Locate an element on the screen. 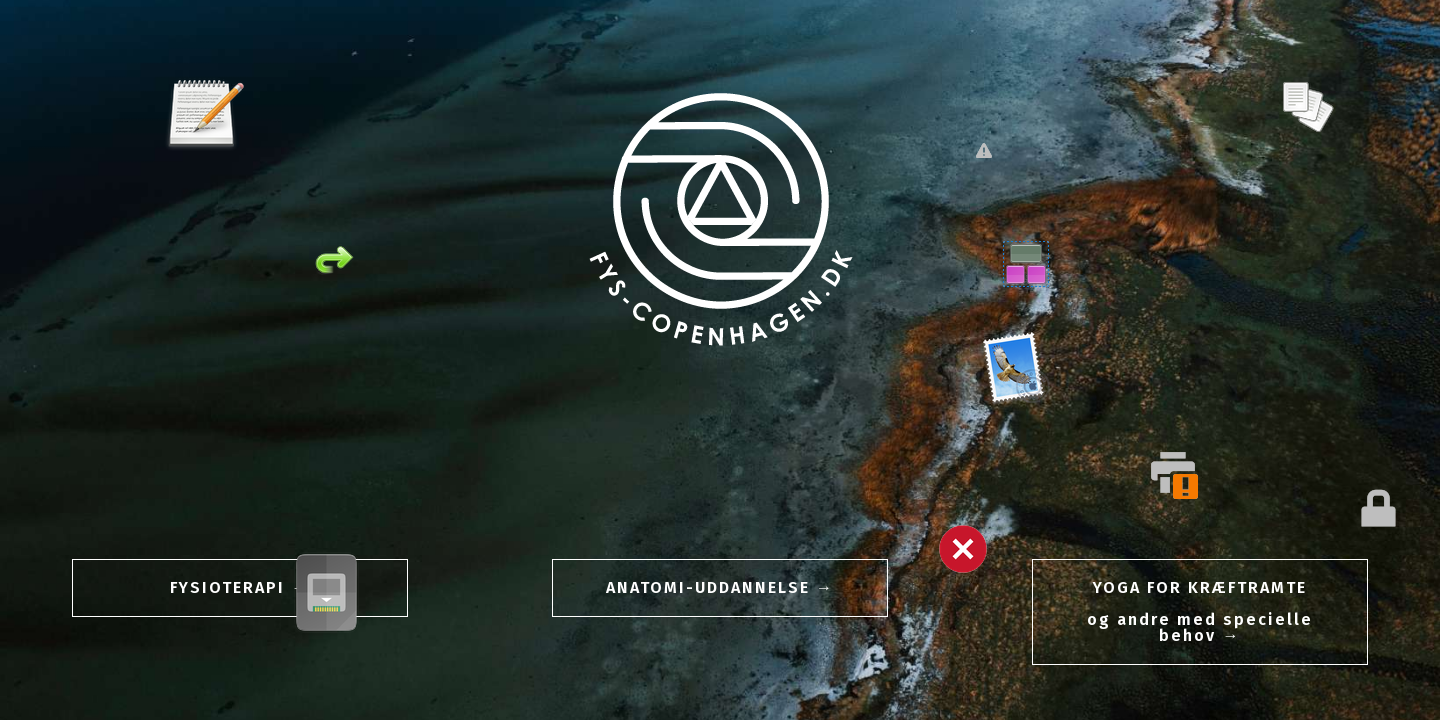 This screenshot has height=720, width=1440. redo the last undone action is located at coordinates (334, 258).